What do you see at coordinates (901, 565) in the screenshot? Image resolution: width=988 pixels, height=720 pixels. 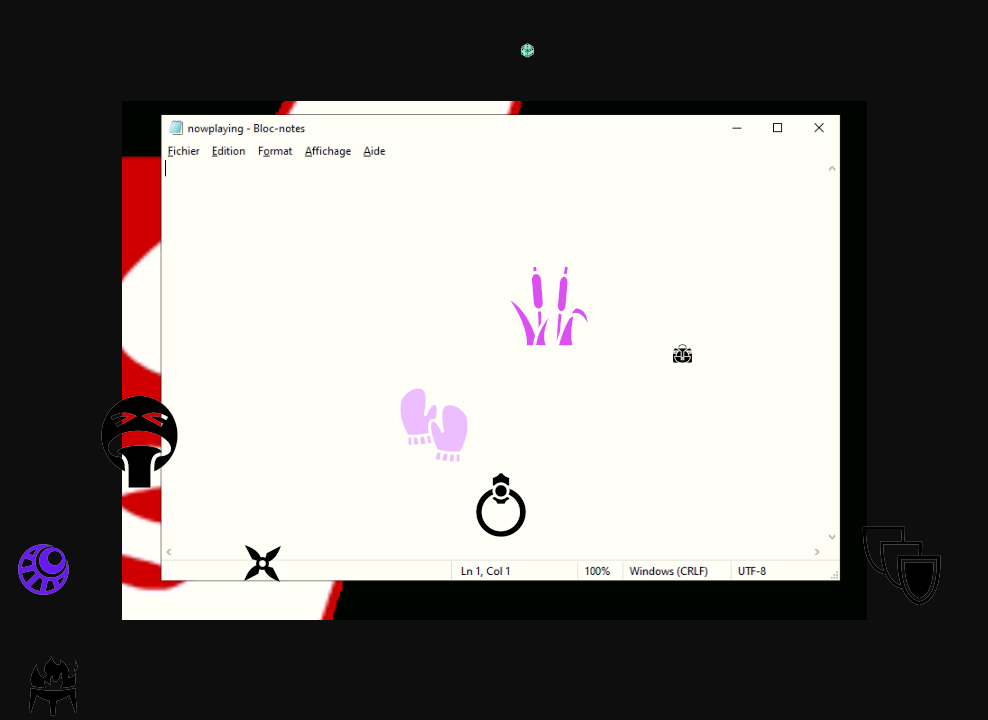 I see `view protection history or past defenses` at bounding box center [901, 565].